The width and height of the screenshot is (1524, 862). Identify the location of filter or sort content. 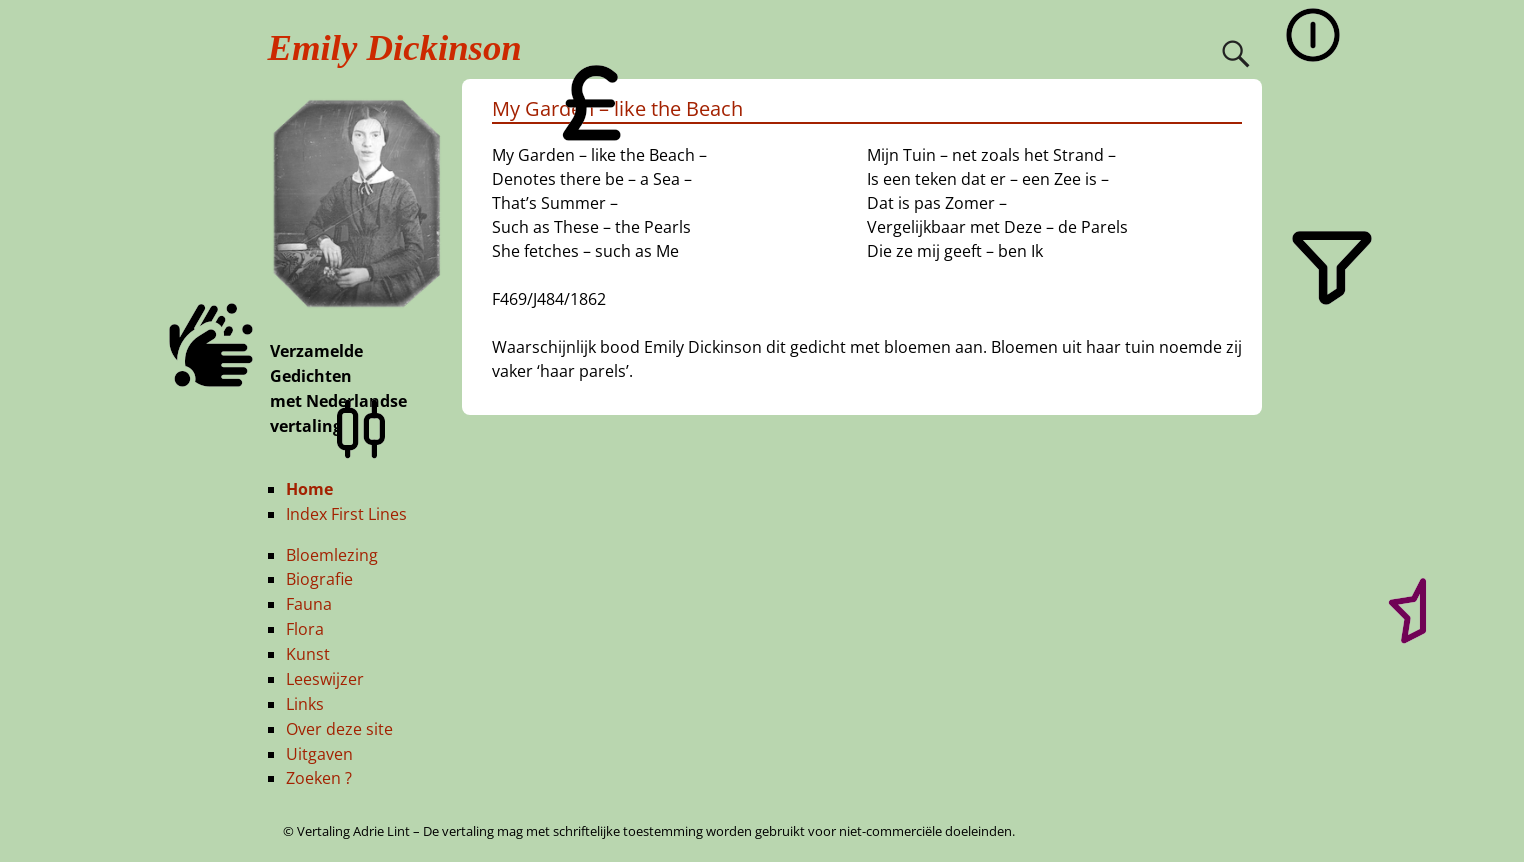
(1332, 265).